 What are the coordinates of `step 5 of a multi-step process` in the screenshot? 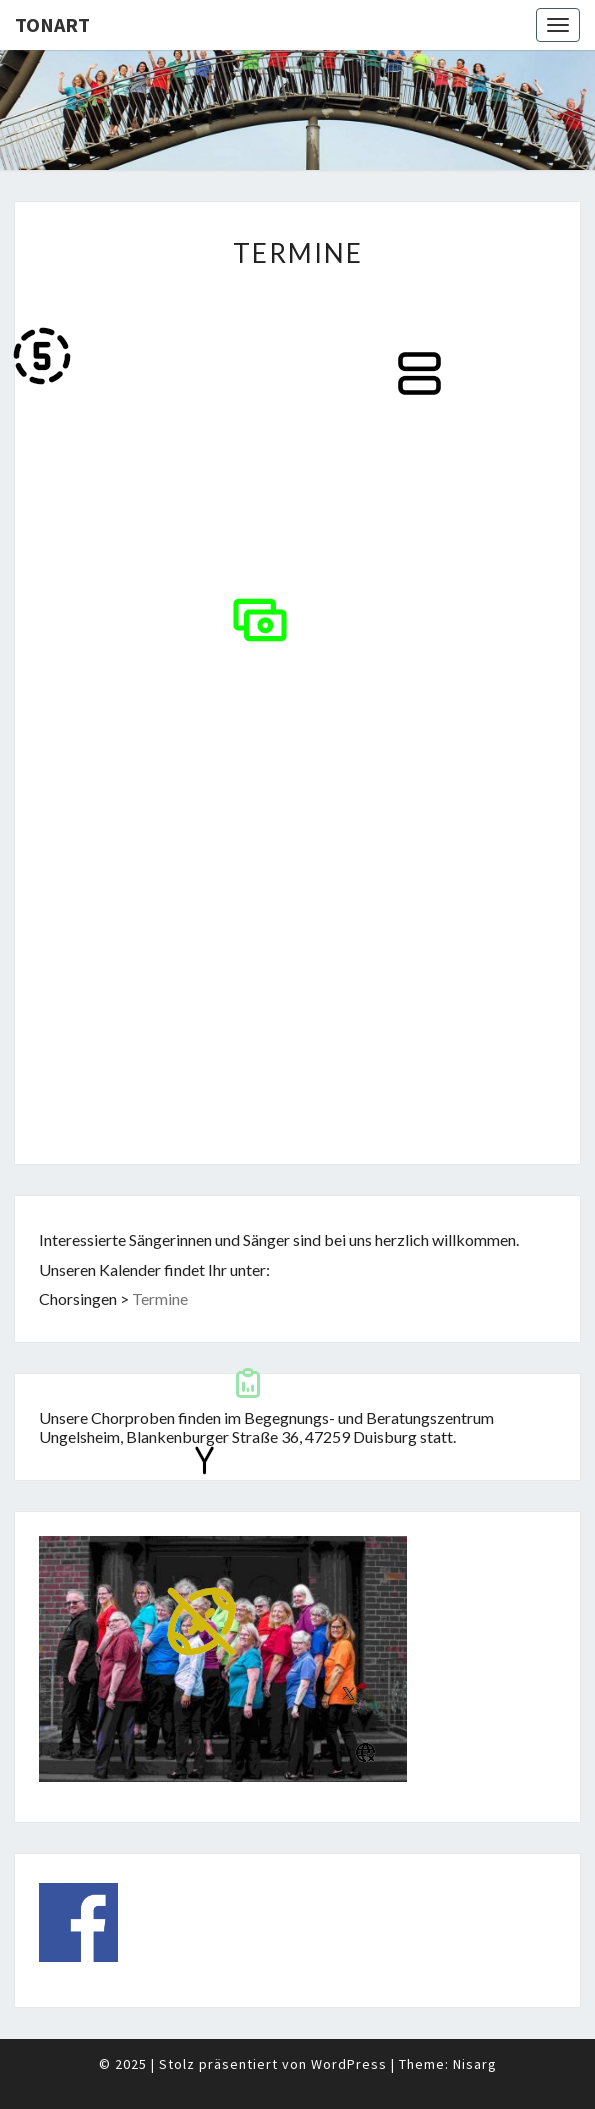 It's located at (42, 356).